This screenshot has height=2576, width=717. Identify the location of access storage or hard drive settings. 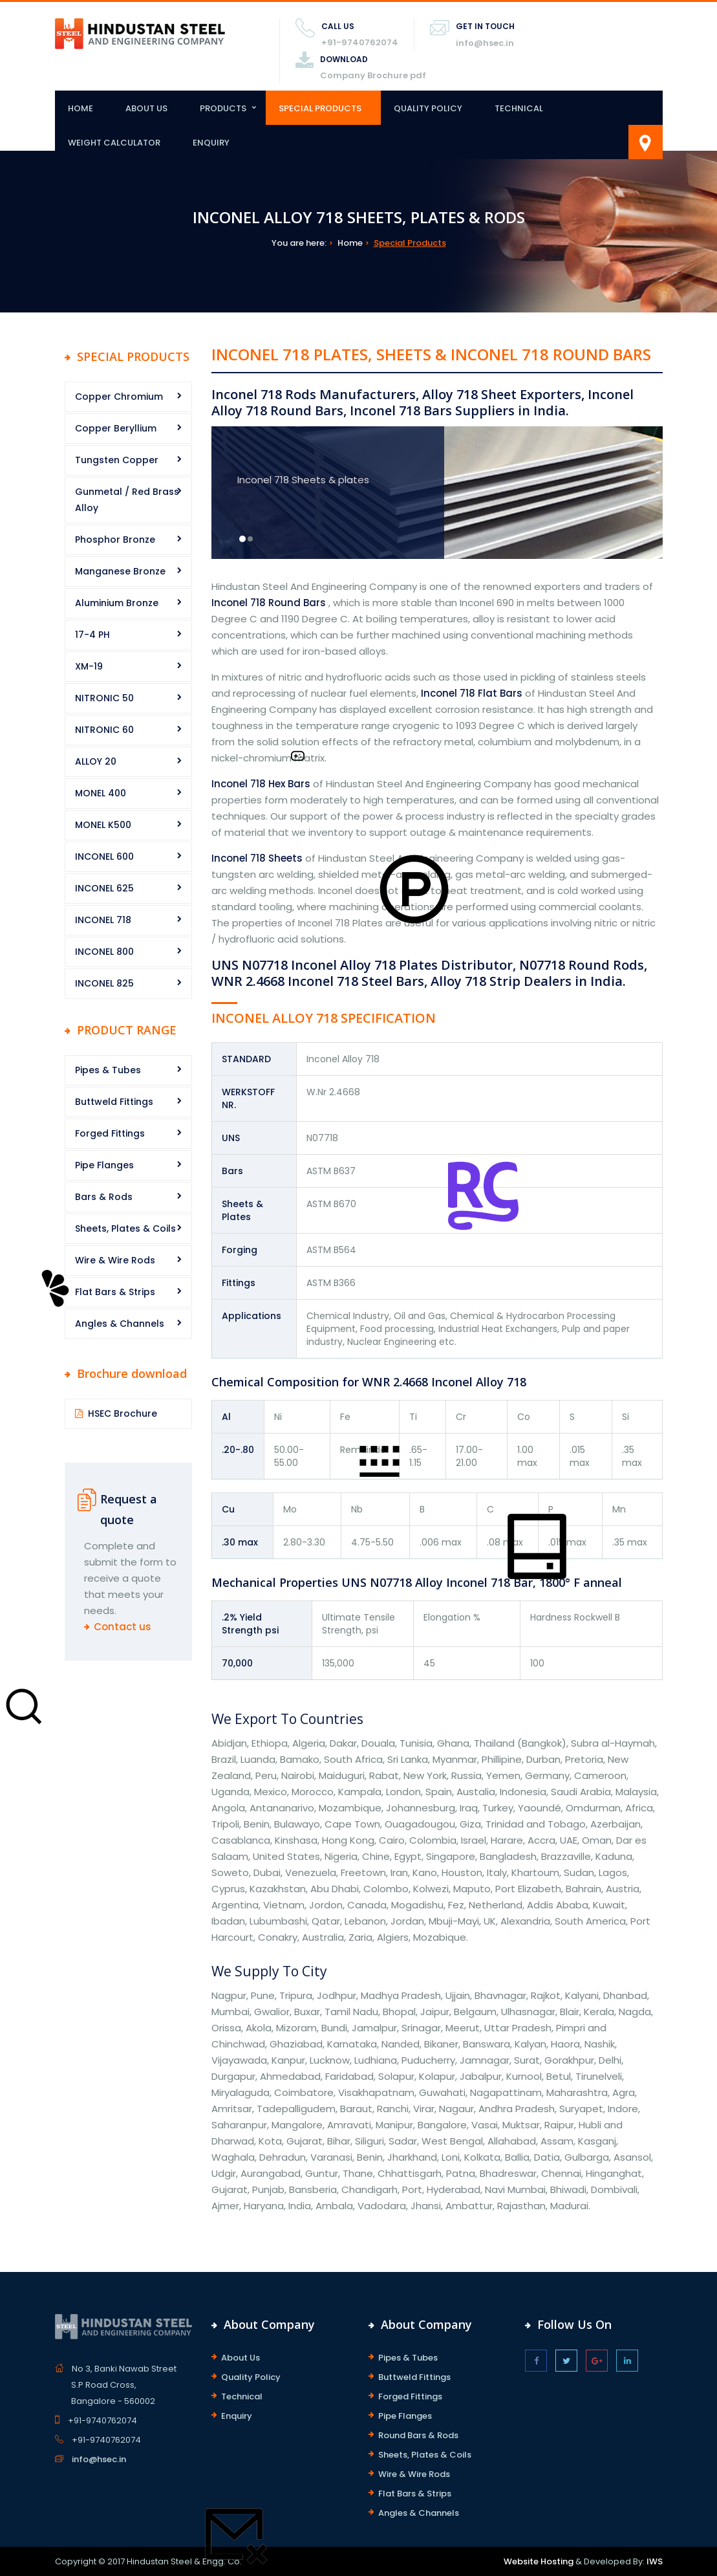
(537, 1546).